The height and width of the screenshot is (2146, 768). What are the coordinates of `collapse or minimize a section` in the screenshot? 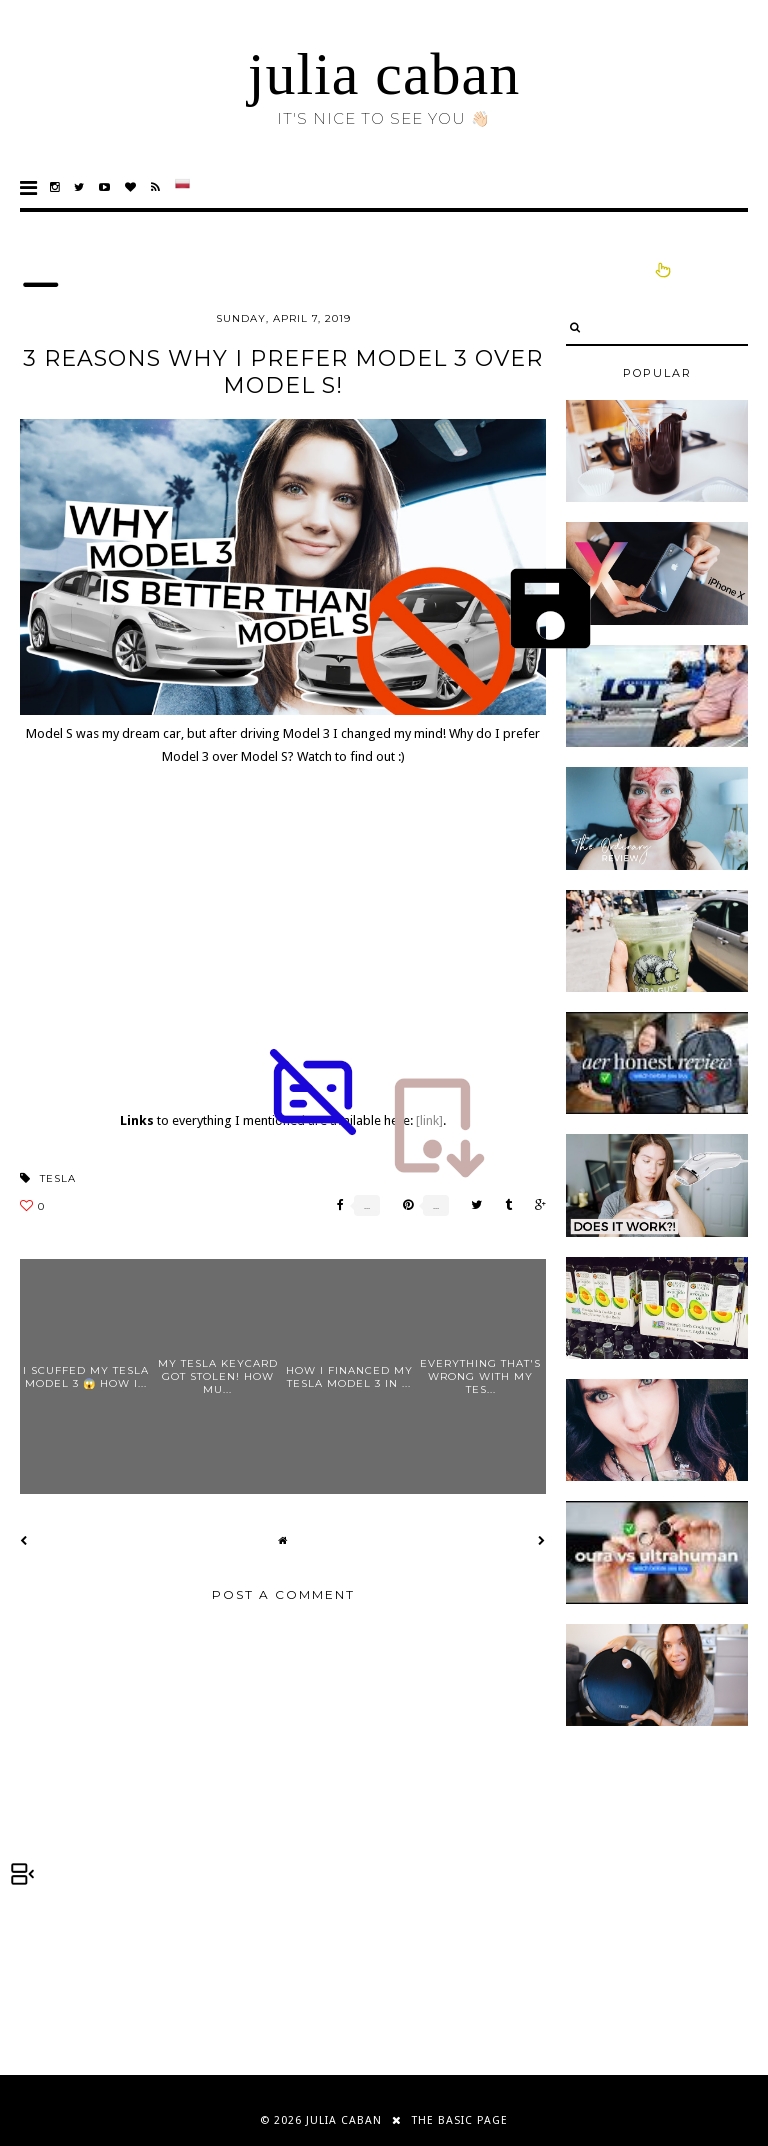 It's located at (41, 285).